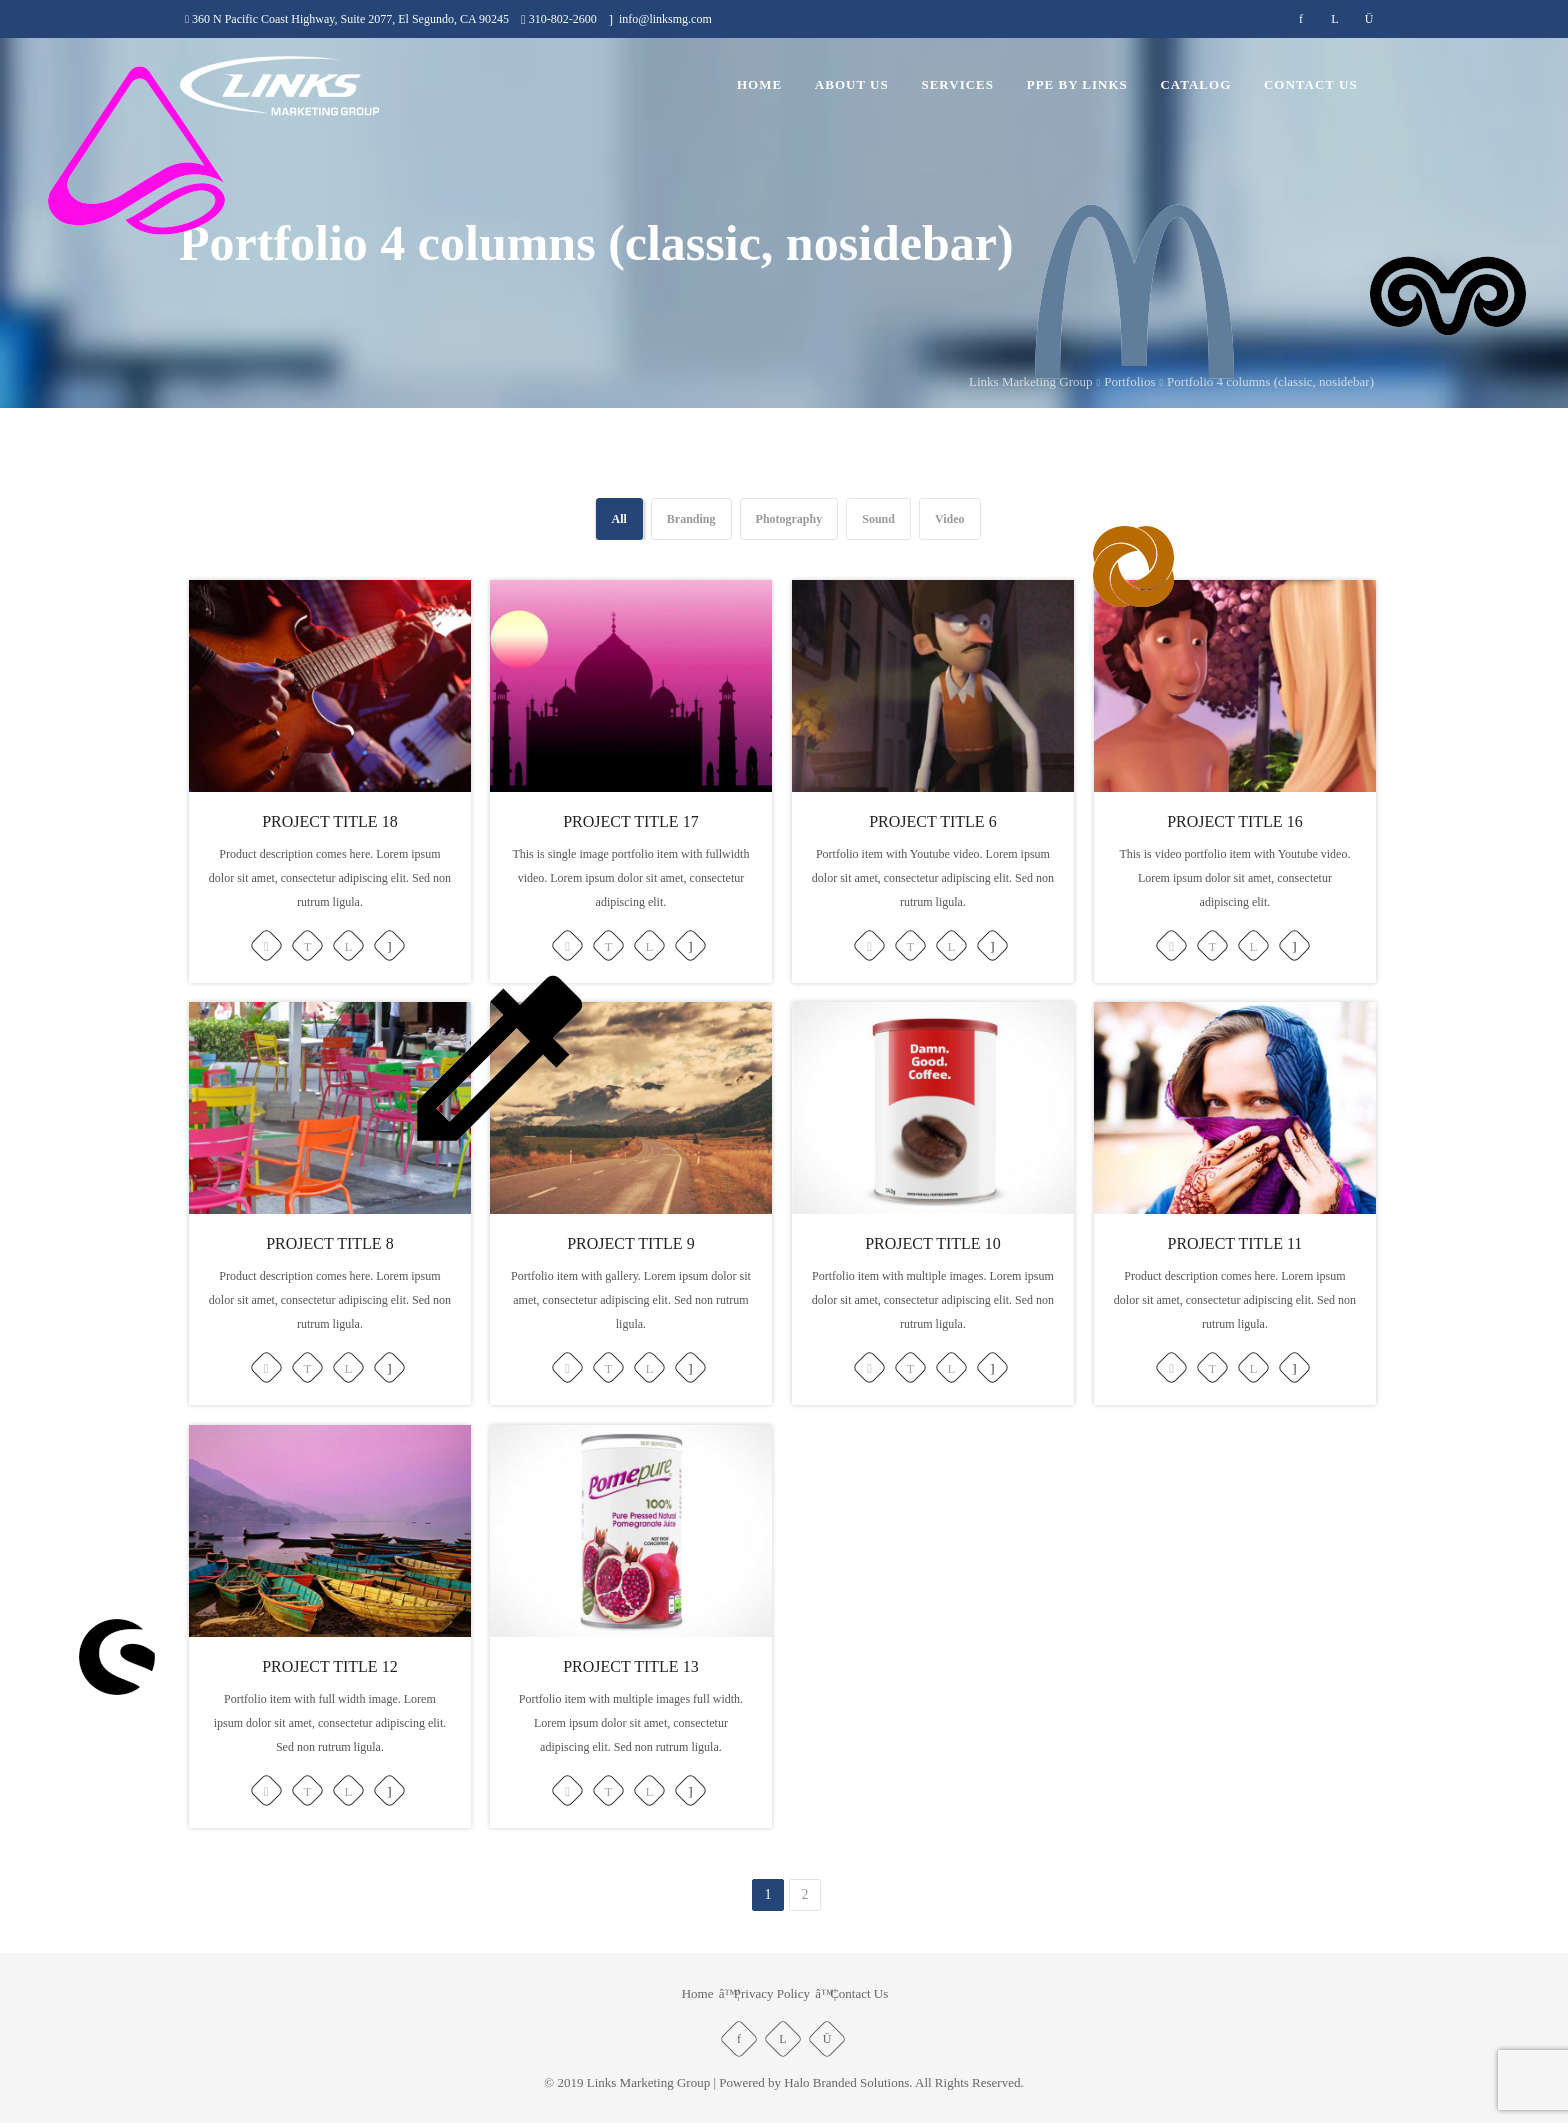 The image size is (1568, 2124). What do you see at coordinates (1133, 566) in the screenshot?
I see `open ShareX screen capture application` at bounding box center [1133, 566].